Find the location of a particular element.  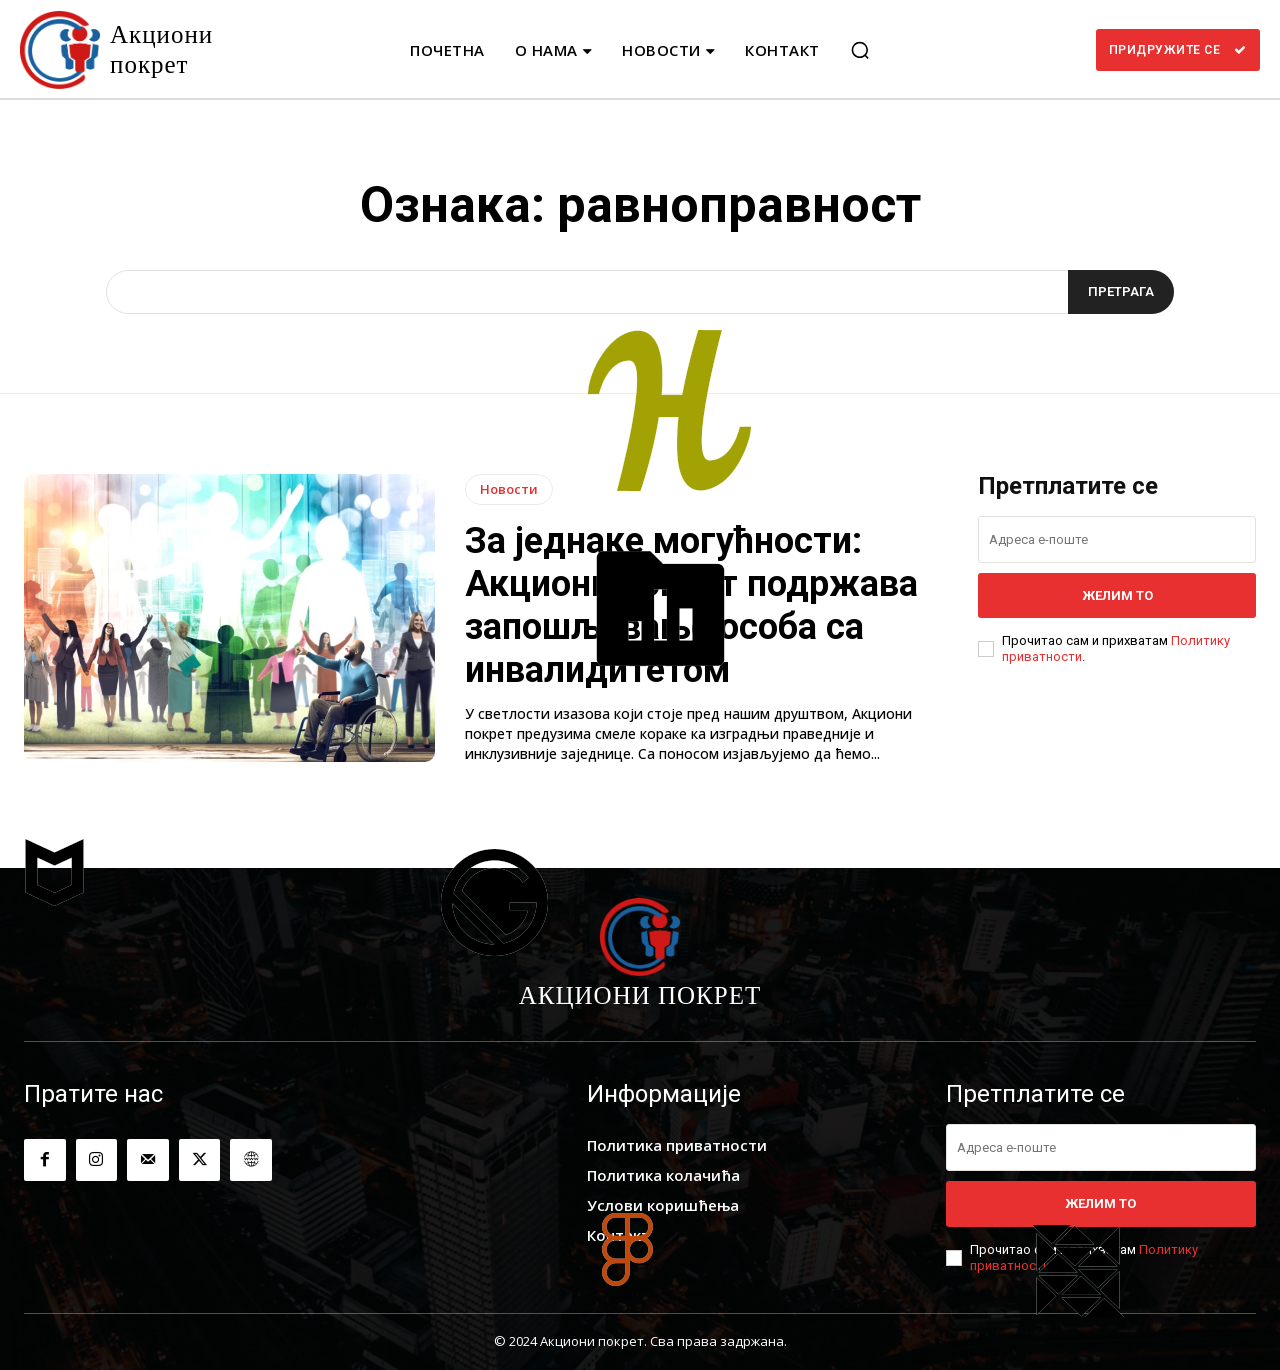

open Figma design file is located at coordinates (627, 1249).